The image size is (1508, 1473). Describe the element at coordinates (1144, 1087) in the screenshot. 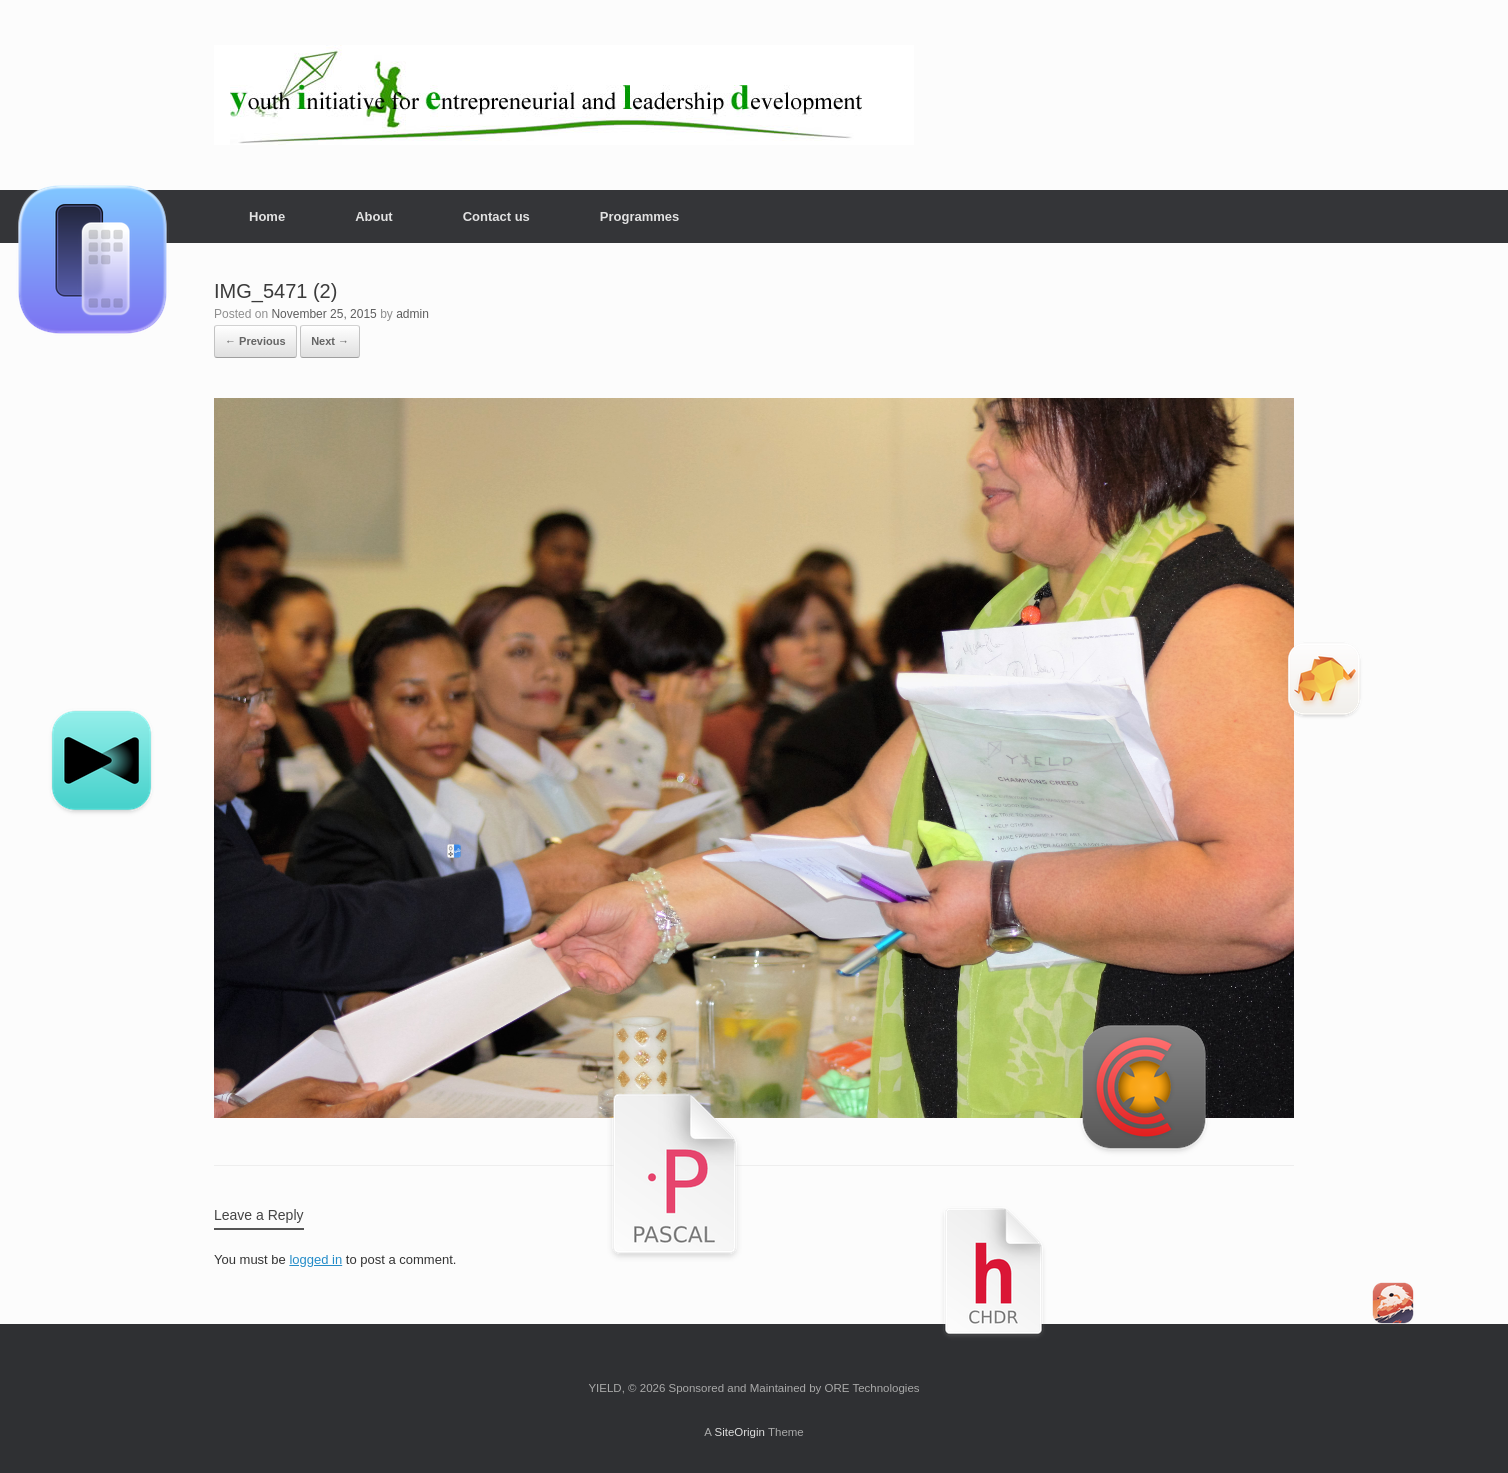

I see `launch OpenRA Command & Conquer game` at that location.